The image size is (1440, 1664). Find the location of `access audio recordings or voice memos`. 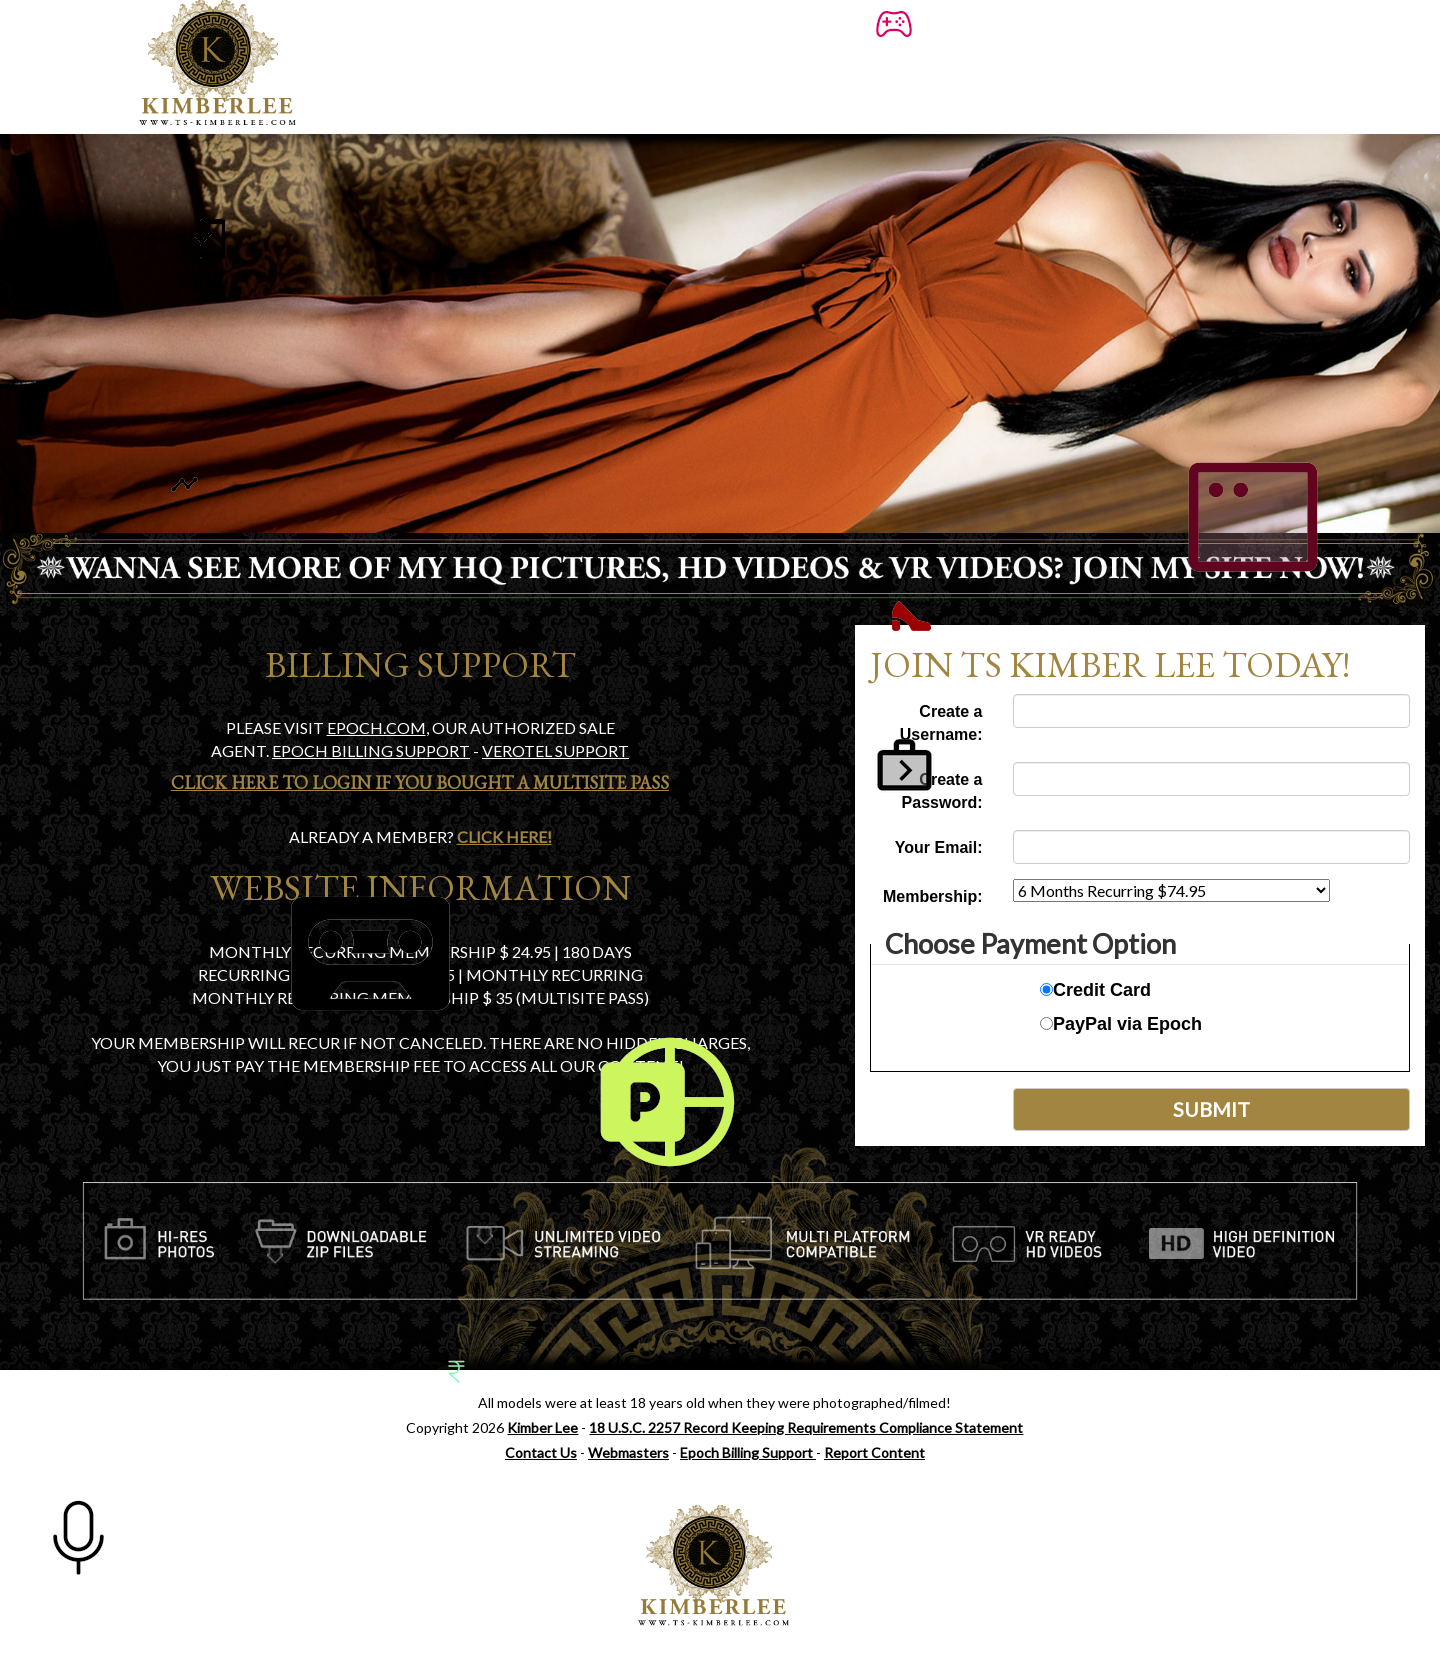

access audio recordings or voice memos is located at coordinates (370, 953).